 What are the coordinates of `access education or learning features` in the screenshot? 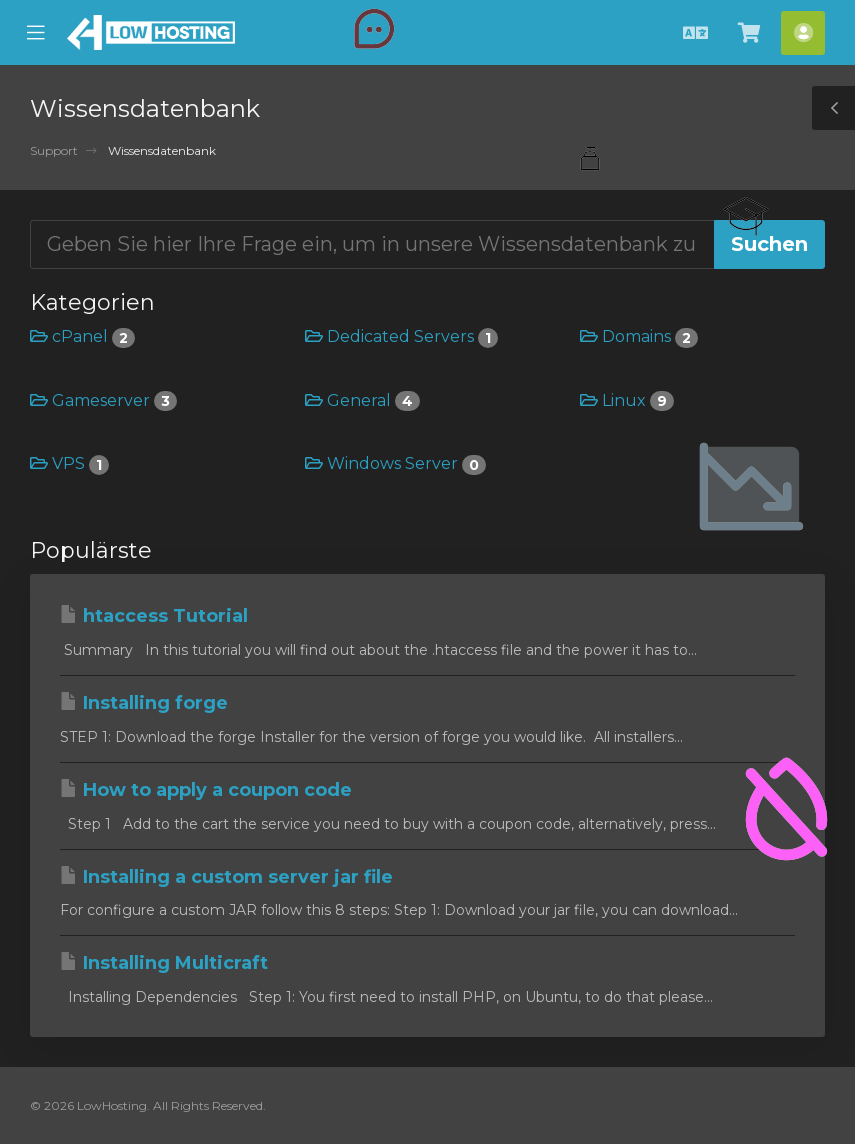 It's located at (746, 215).